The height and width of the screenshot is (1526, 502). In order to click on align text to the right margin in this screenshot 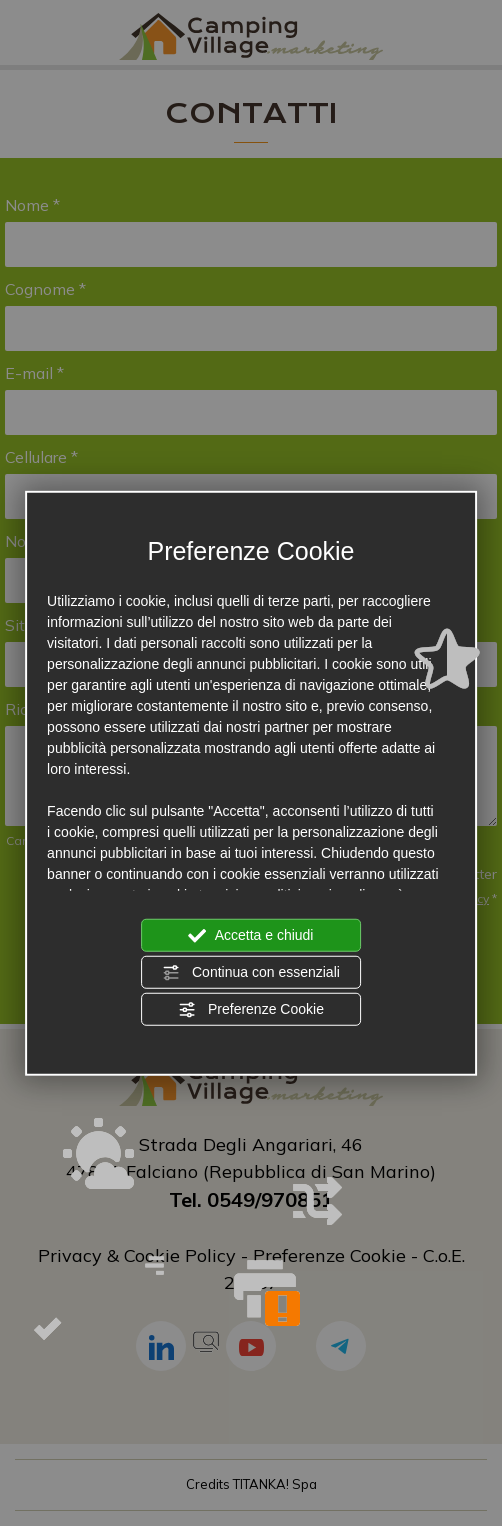, I will do `click(154, 1265)`.